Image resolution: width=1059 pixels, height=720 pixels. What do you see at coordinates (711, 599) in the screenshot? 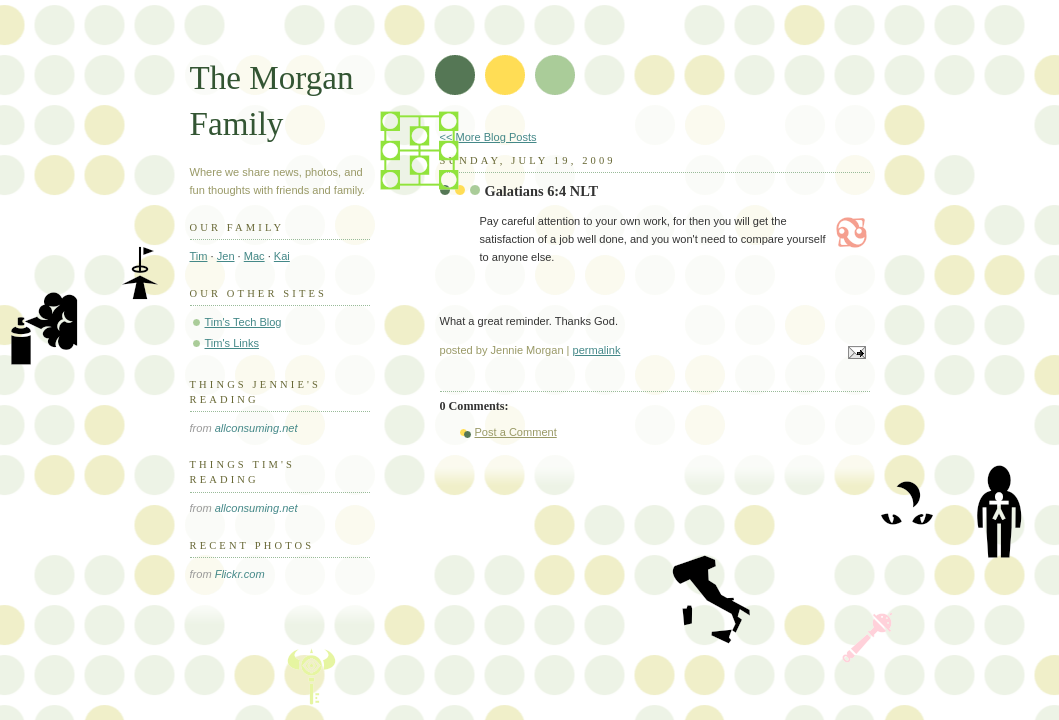
I see `select italy as your country or region` at bounding box center [711, 599].